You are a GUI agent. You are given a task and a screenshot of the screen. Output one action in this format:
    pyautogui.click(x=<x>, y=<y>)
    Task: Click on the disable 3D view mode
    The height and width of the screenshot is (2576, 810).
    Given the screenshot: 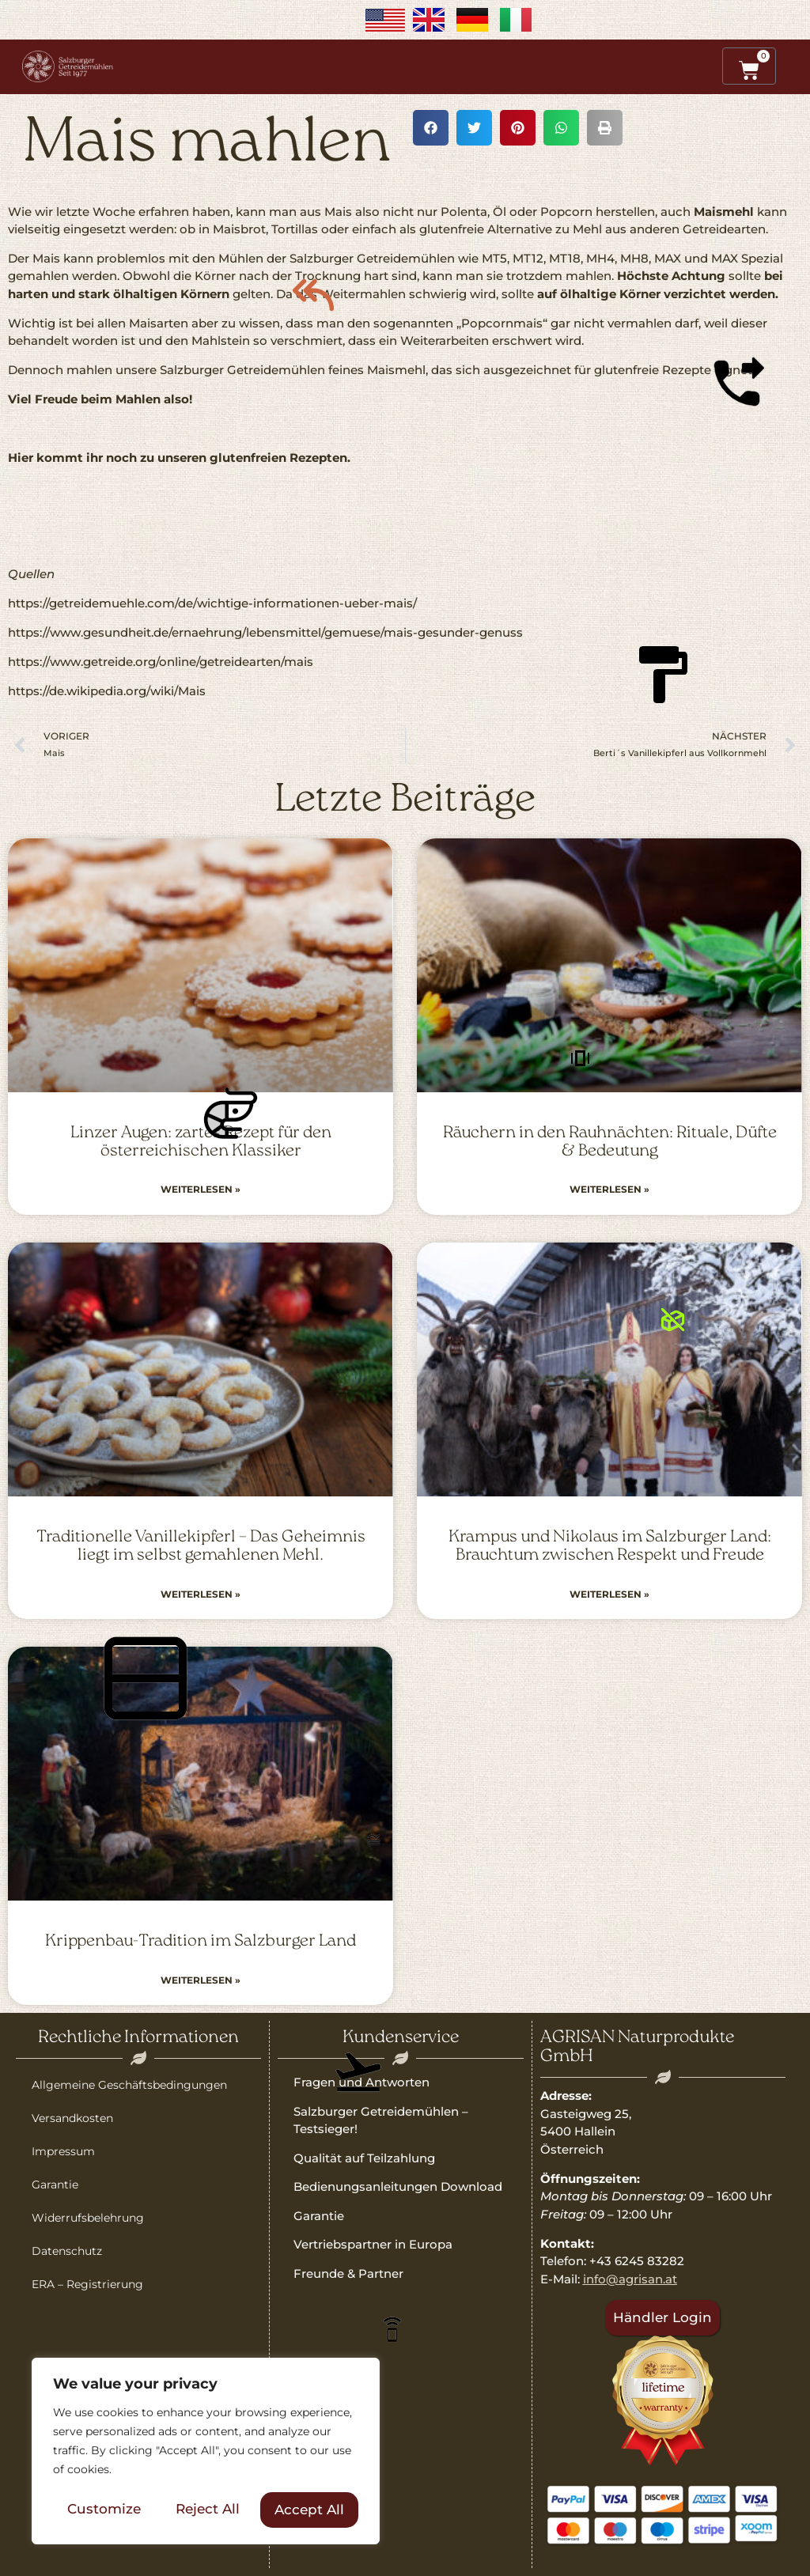 What is the action you would take?
    pyautogui.click(x=672, y=1319)
    